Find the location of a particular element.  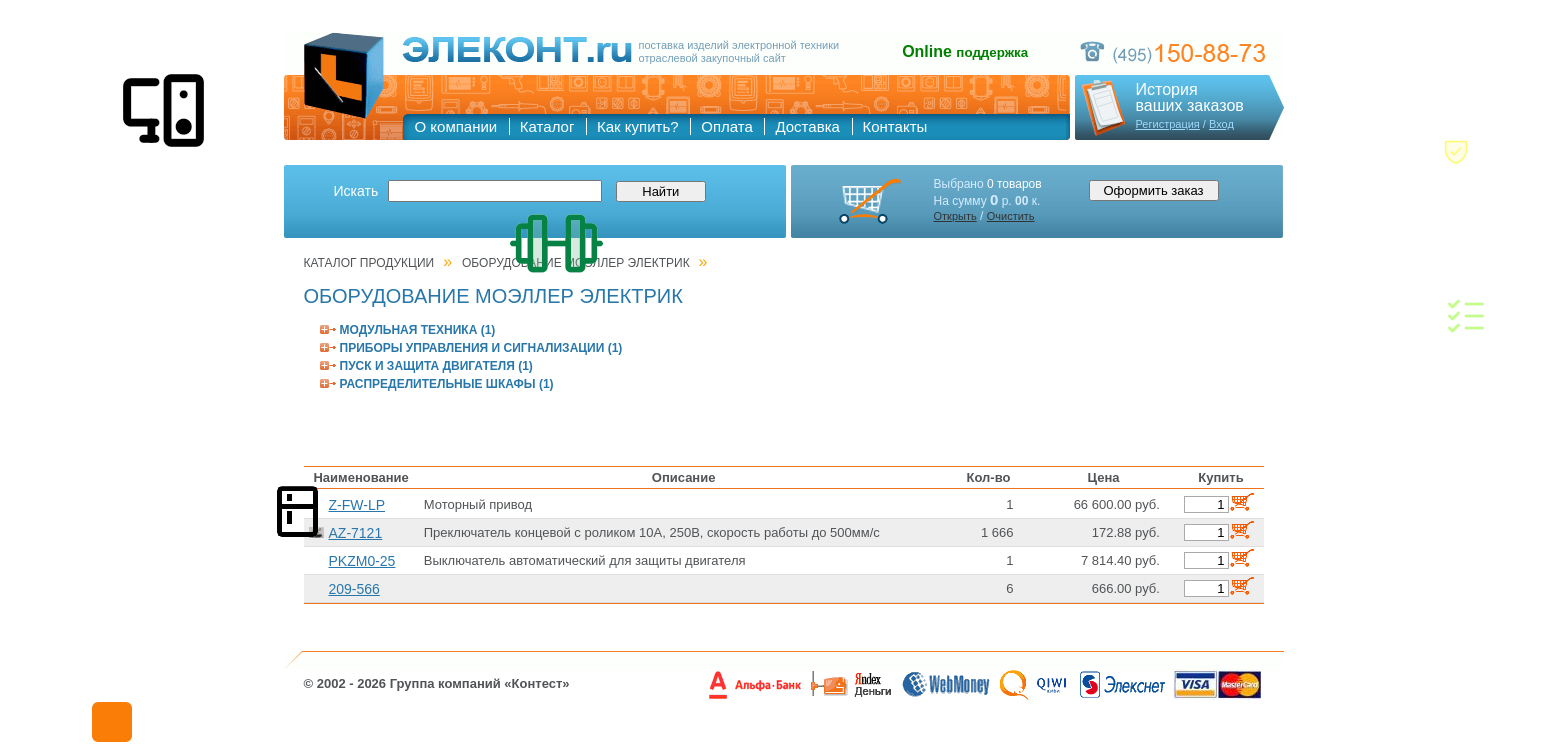

access kitchen appliances or settings is located at coordinates (297, 511).